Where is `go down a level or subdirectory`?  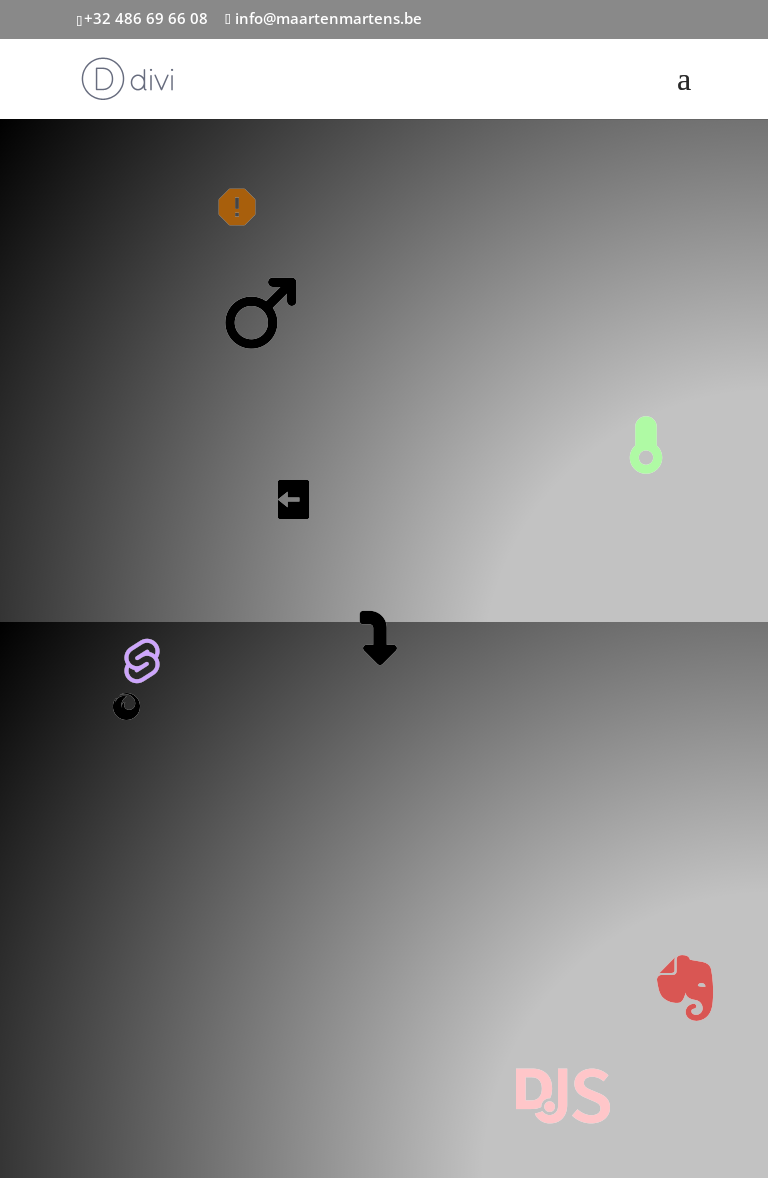
go down a level or subdirectory is located at coordinates (380, 638).